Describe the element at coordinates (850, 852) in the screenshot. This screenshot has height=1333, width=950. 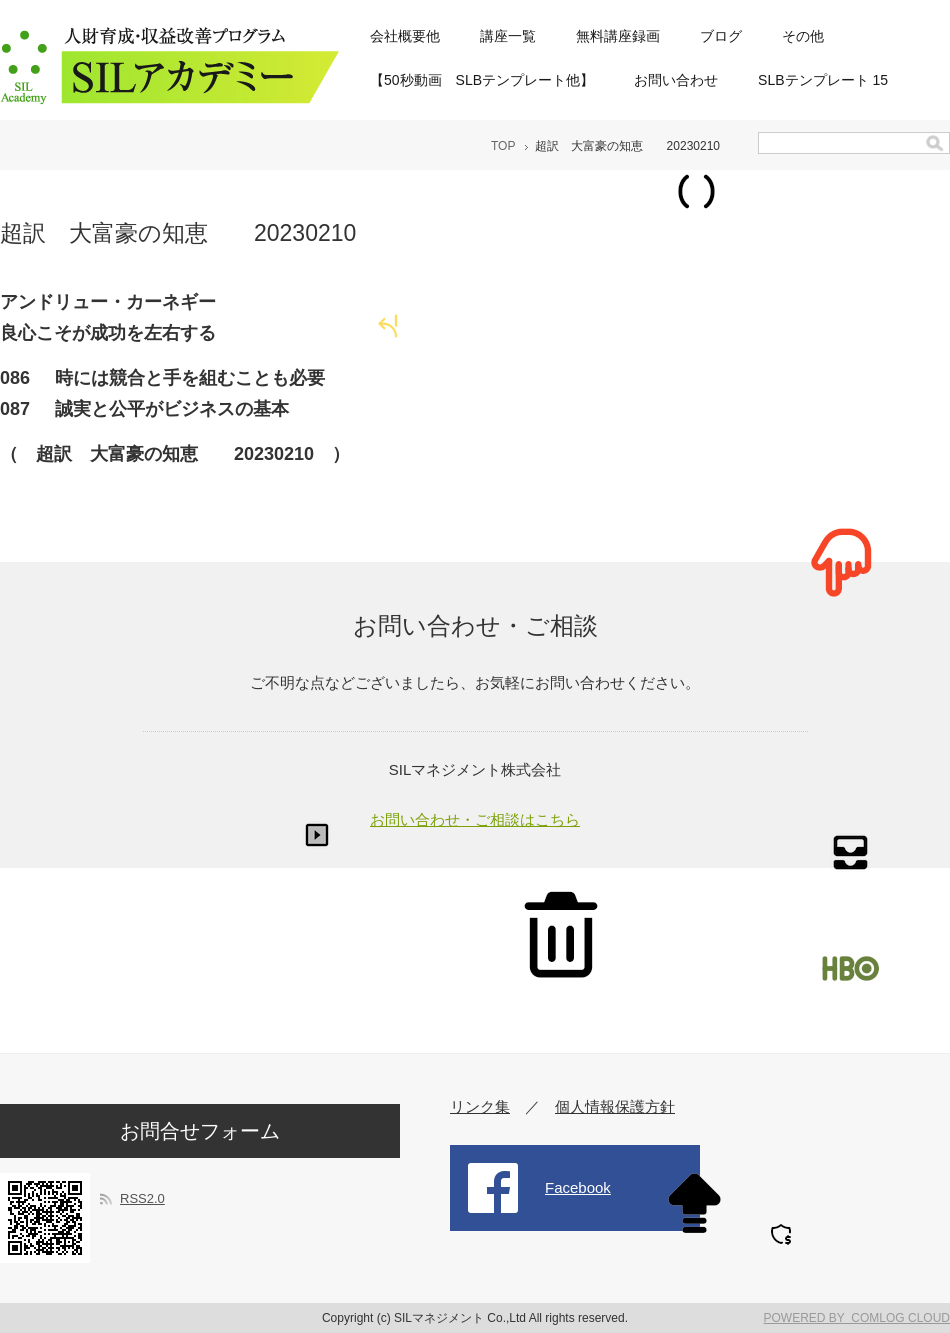
I see `view all inboxes` at that location.